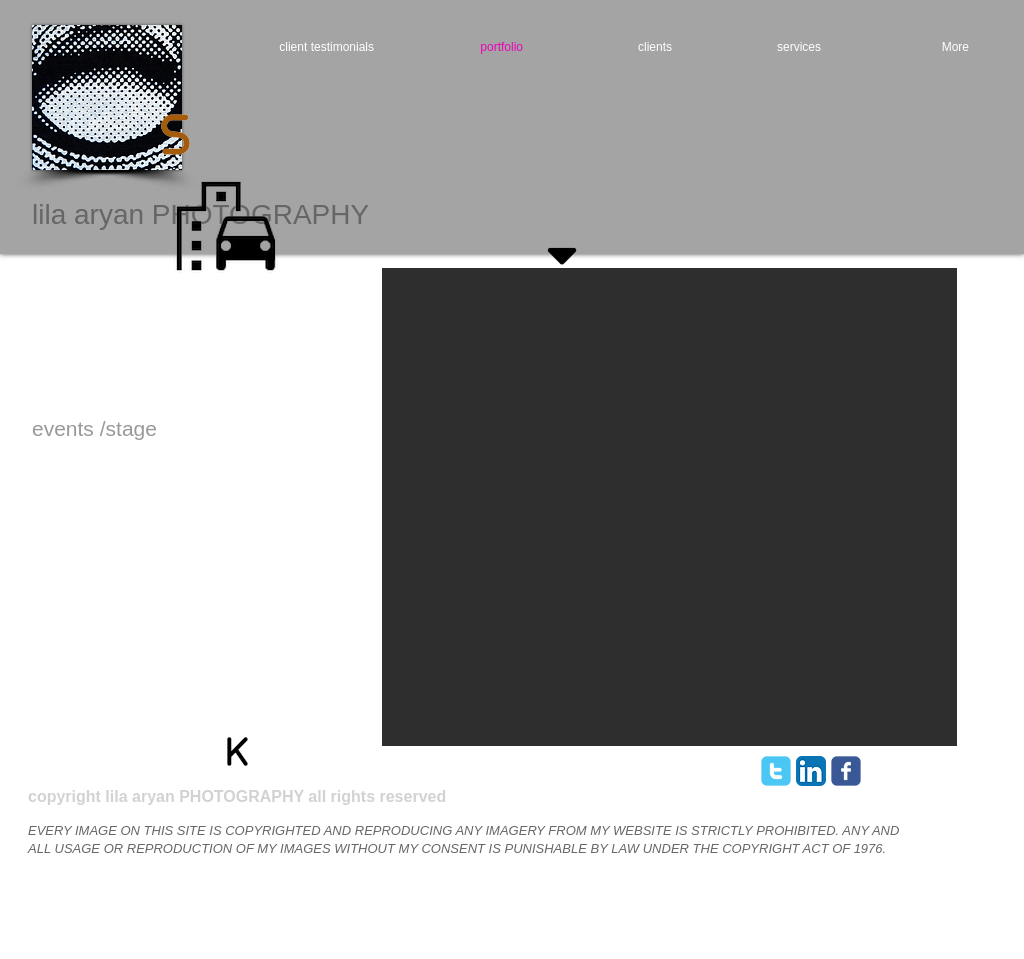  Describe the element at coordinates (562, 255) in the screenshot. I see `expand a dropdown menu` at that location.